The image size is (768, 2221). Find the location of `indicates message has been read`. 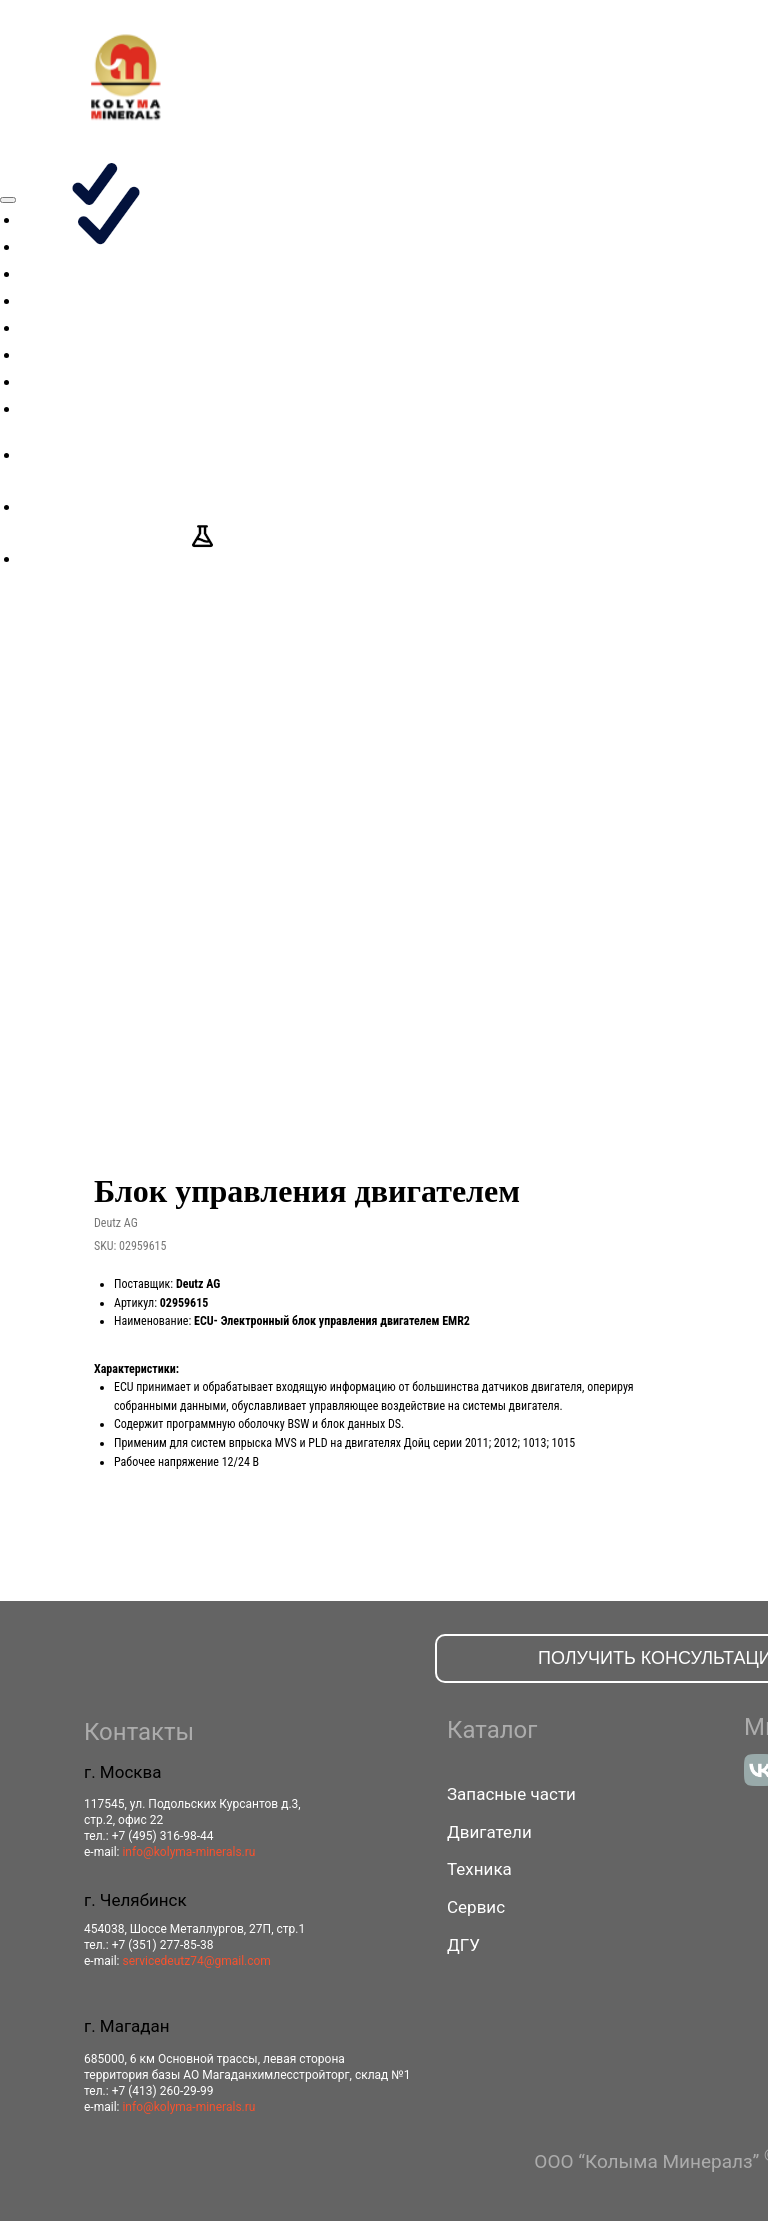

indicates message has been read is located at coordinates (106, 205).